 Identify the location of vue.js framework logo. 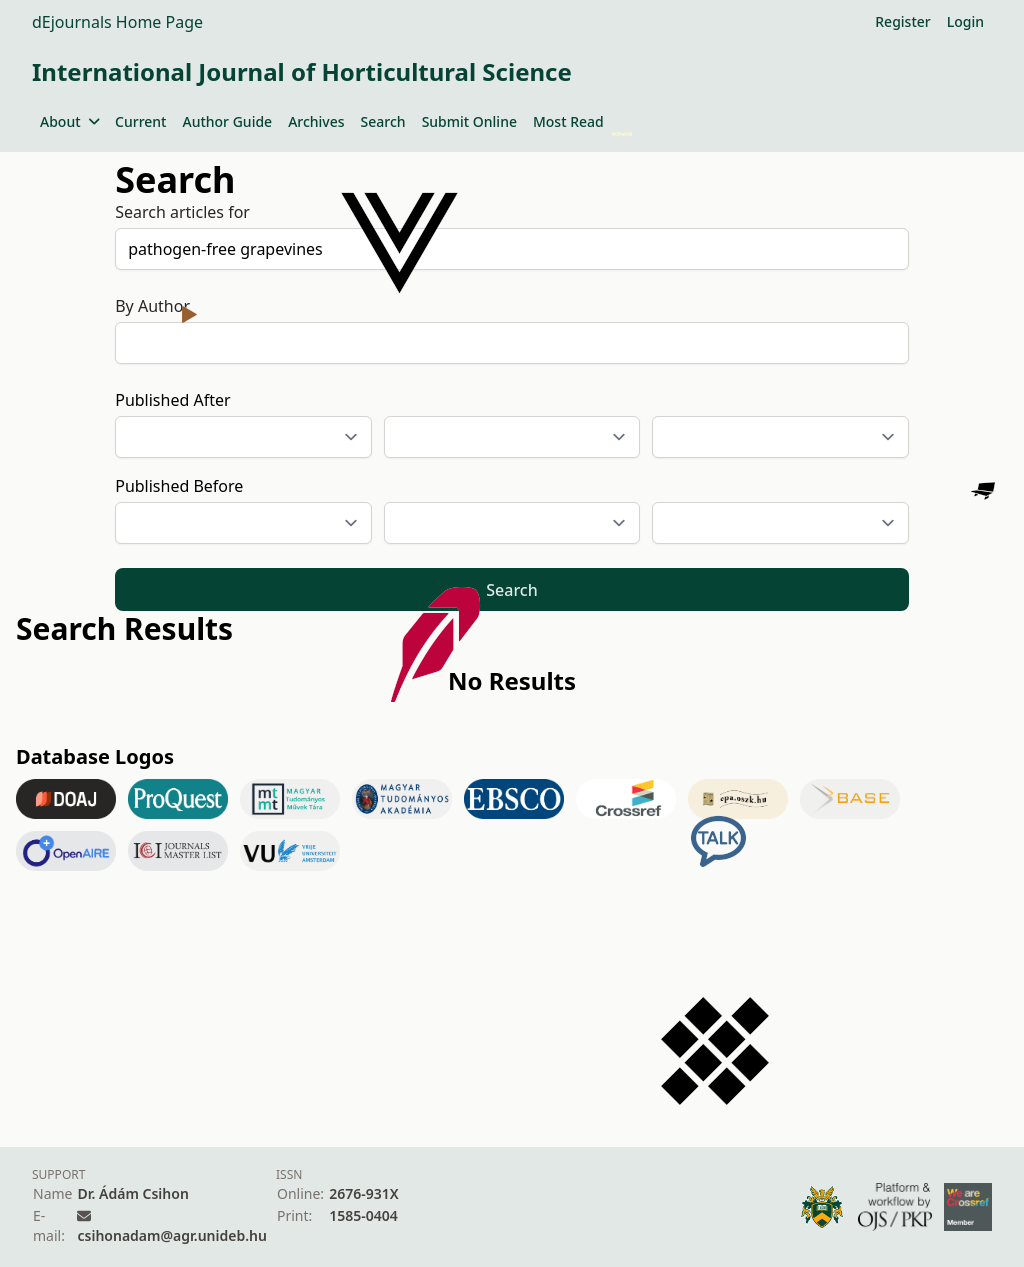
(399, 240).